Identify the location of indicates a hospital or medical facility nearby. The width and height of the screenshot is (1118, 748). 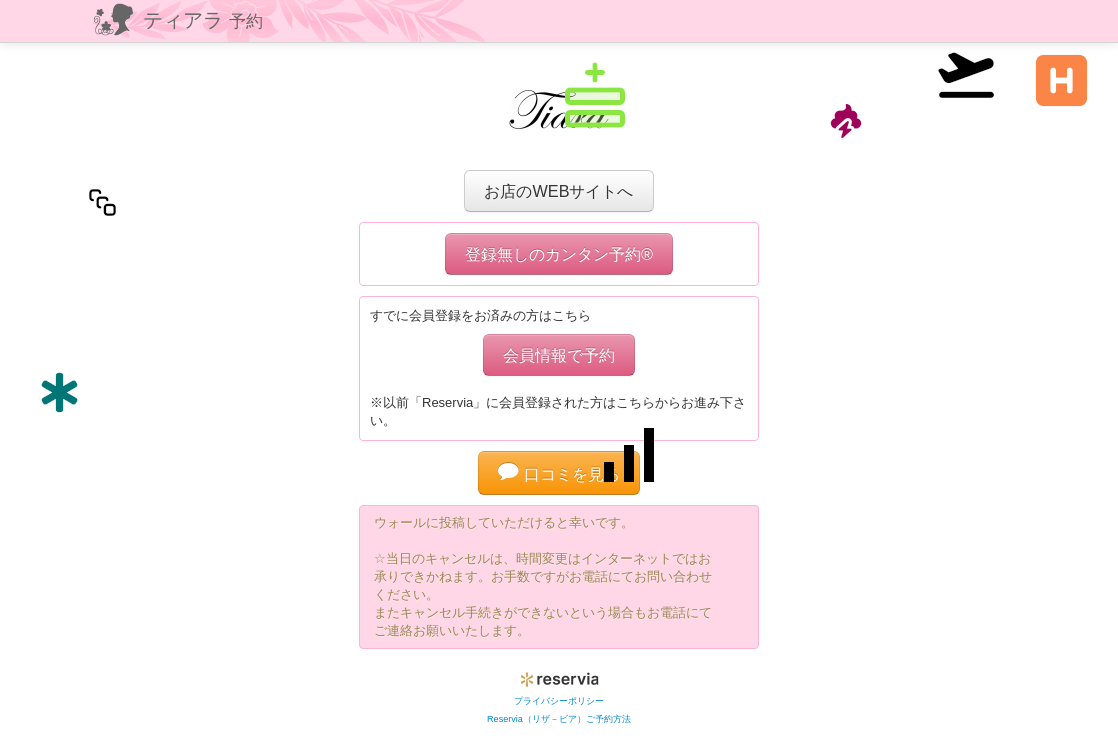
(1061, 80).